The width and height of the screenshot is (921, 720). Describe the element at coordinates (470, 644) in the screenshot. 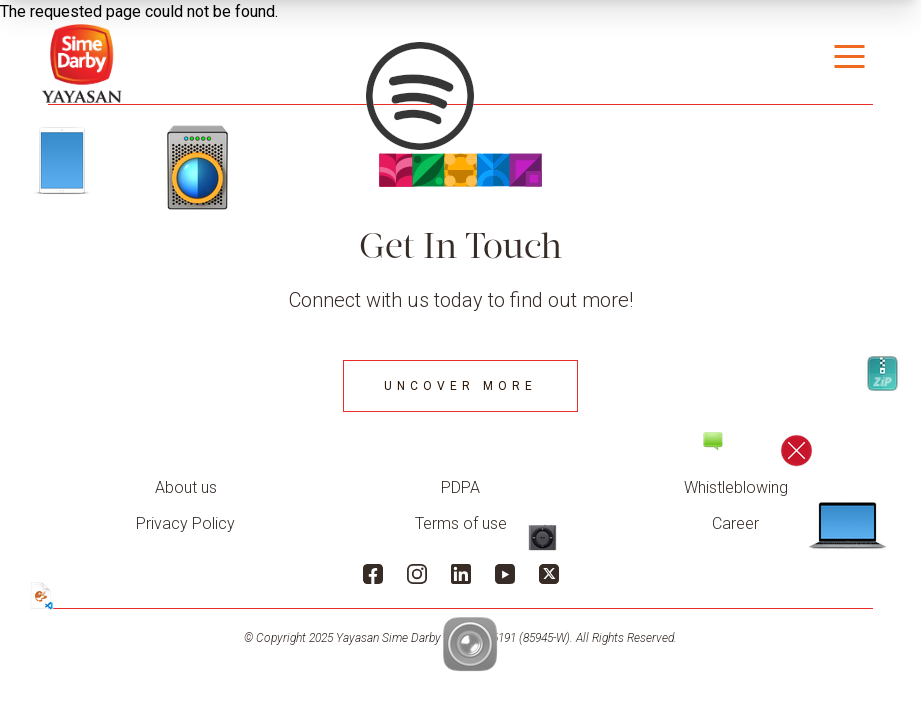

I see `open the camera app` at that location.